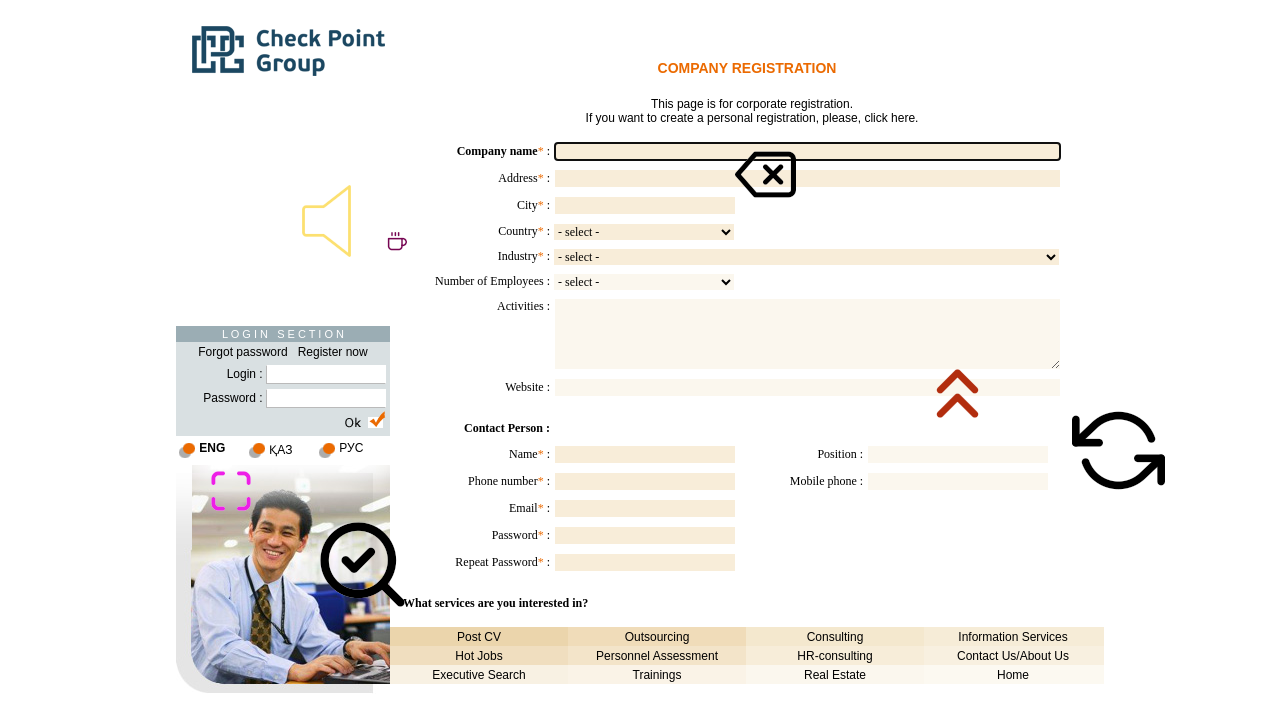  I want to click on refresh or reload content, so click(1118, 450).